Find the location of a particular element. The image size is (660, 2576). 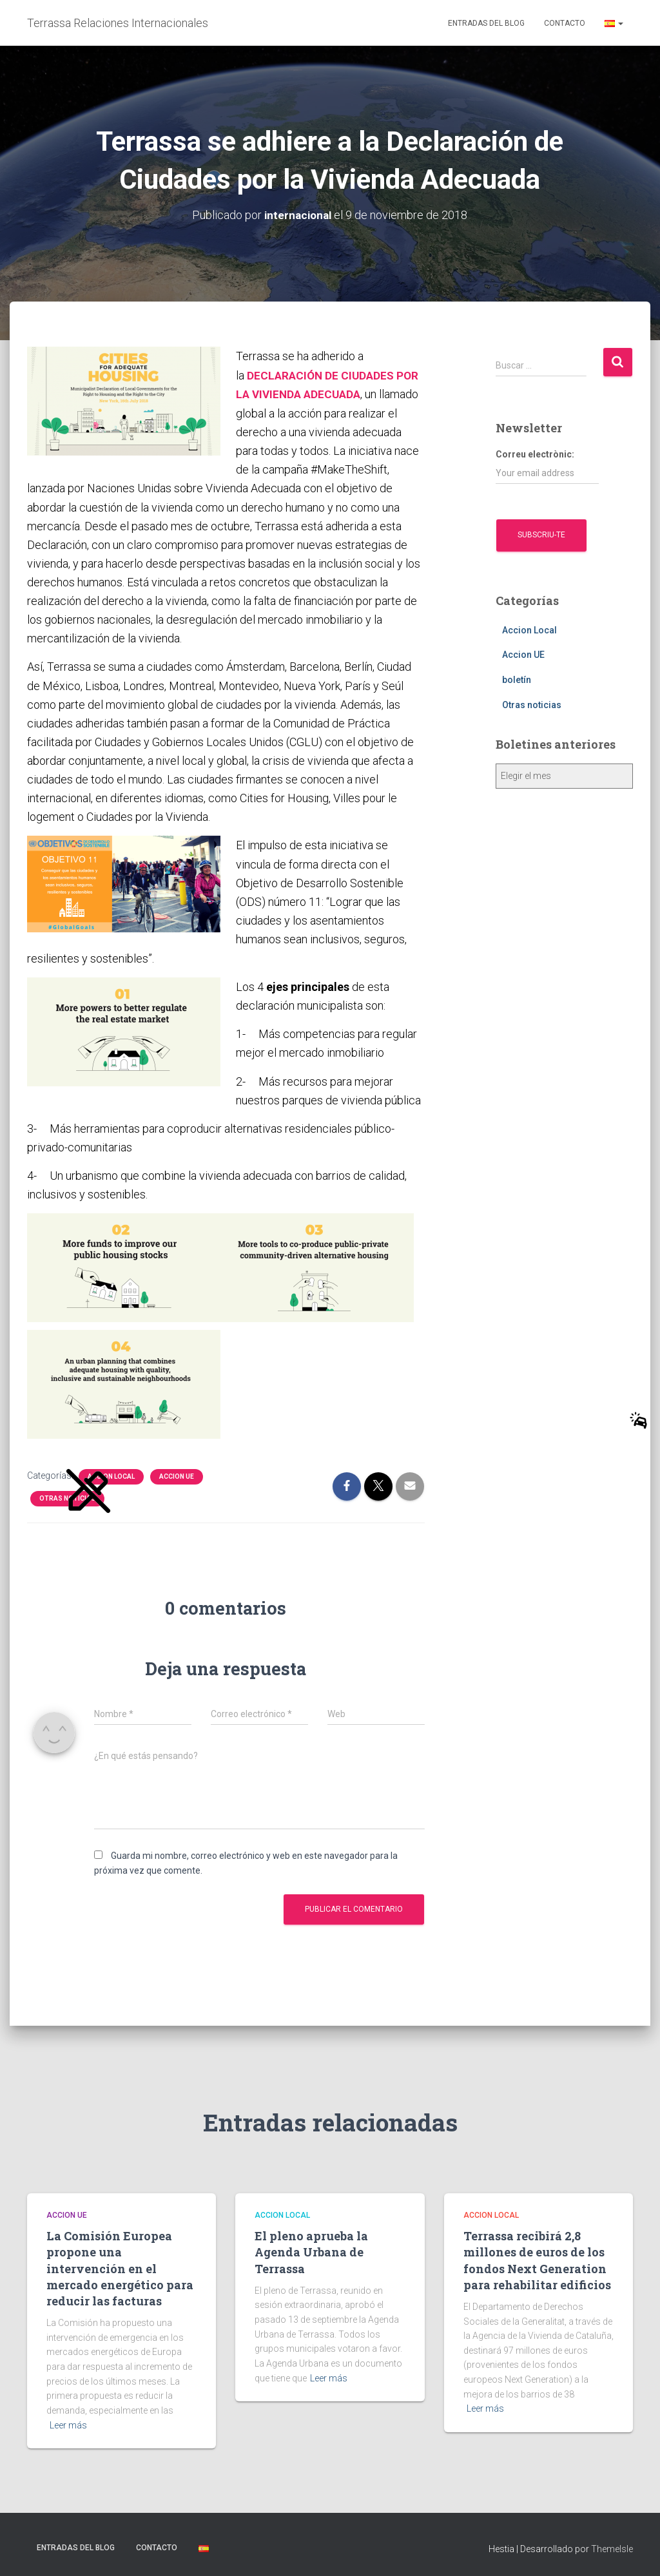

color picker tool disabled is located at coordinates (88, 1491).